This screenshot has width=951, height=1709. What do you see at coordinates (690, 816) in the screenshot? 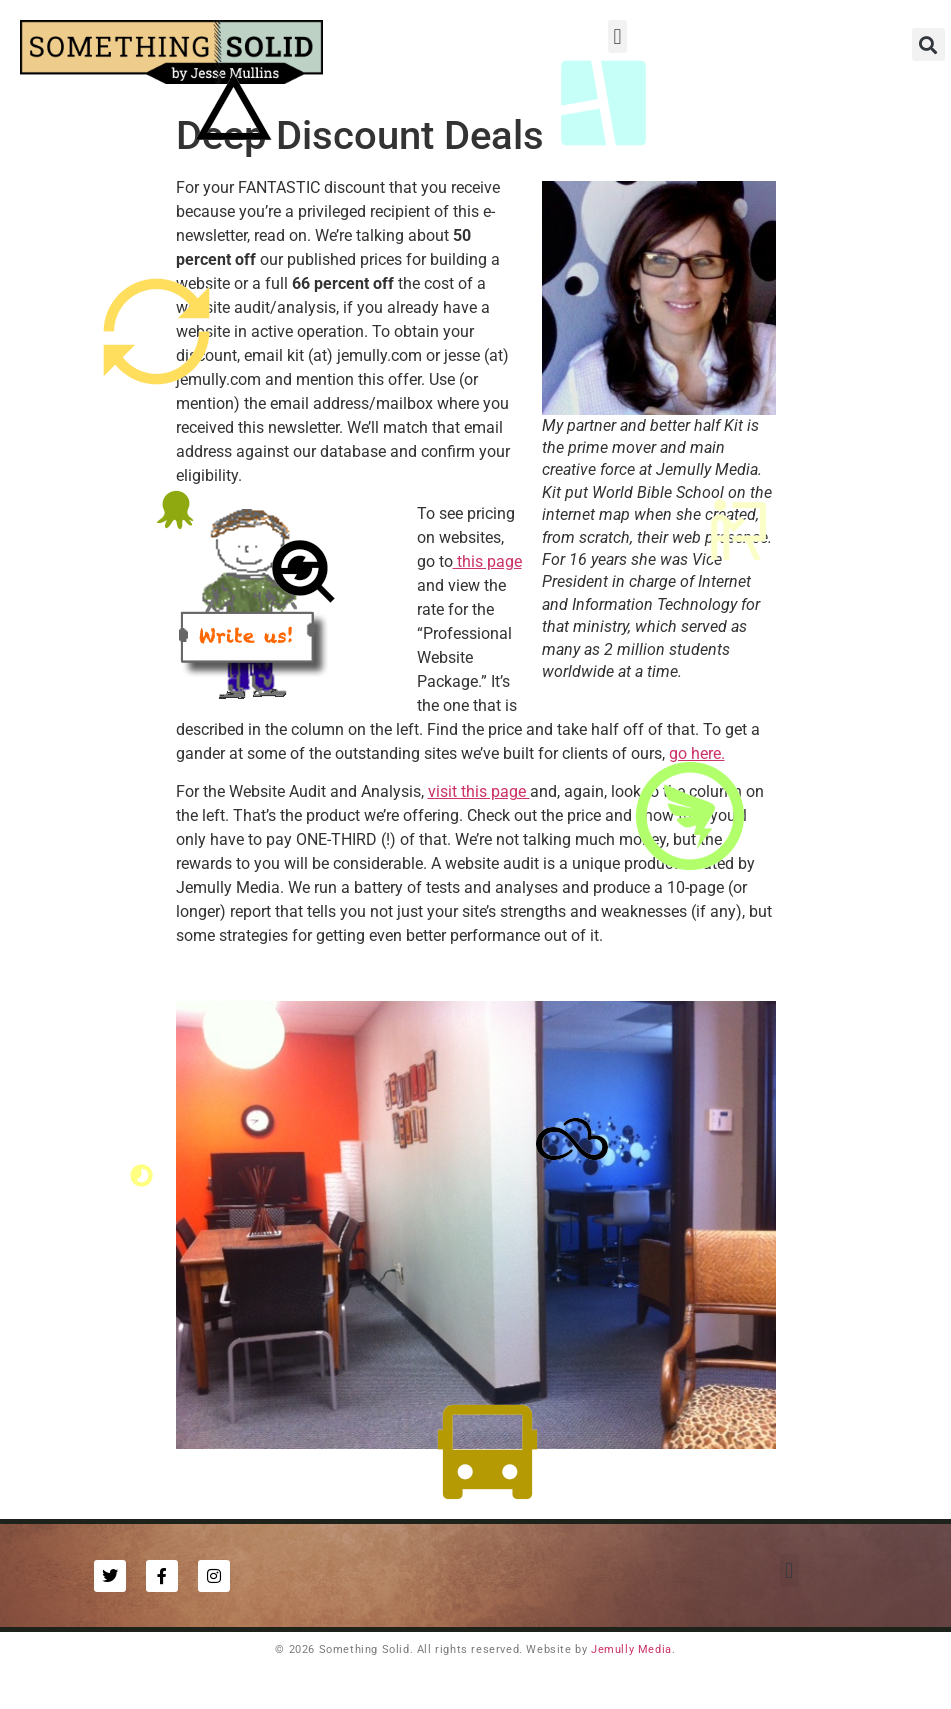
I see `open DingTalk app` at bounding box center [690, 816].